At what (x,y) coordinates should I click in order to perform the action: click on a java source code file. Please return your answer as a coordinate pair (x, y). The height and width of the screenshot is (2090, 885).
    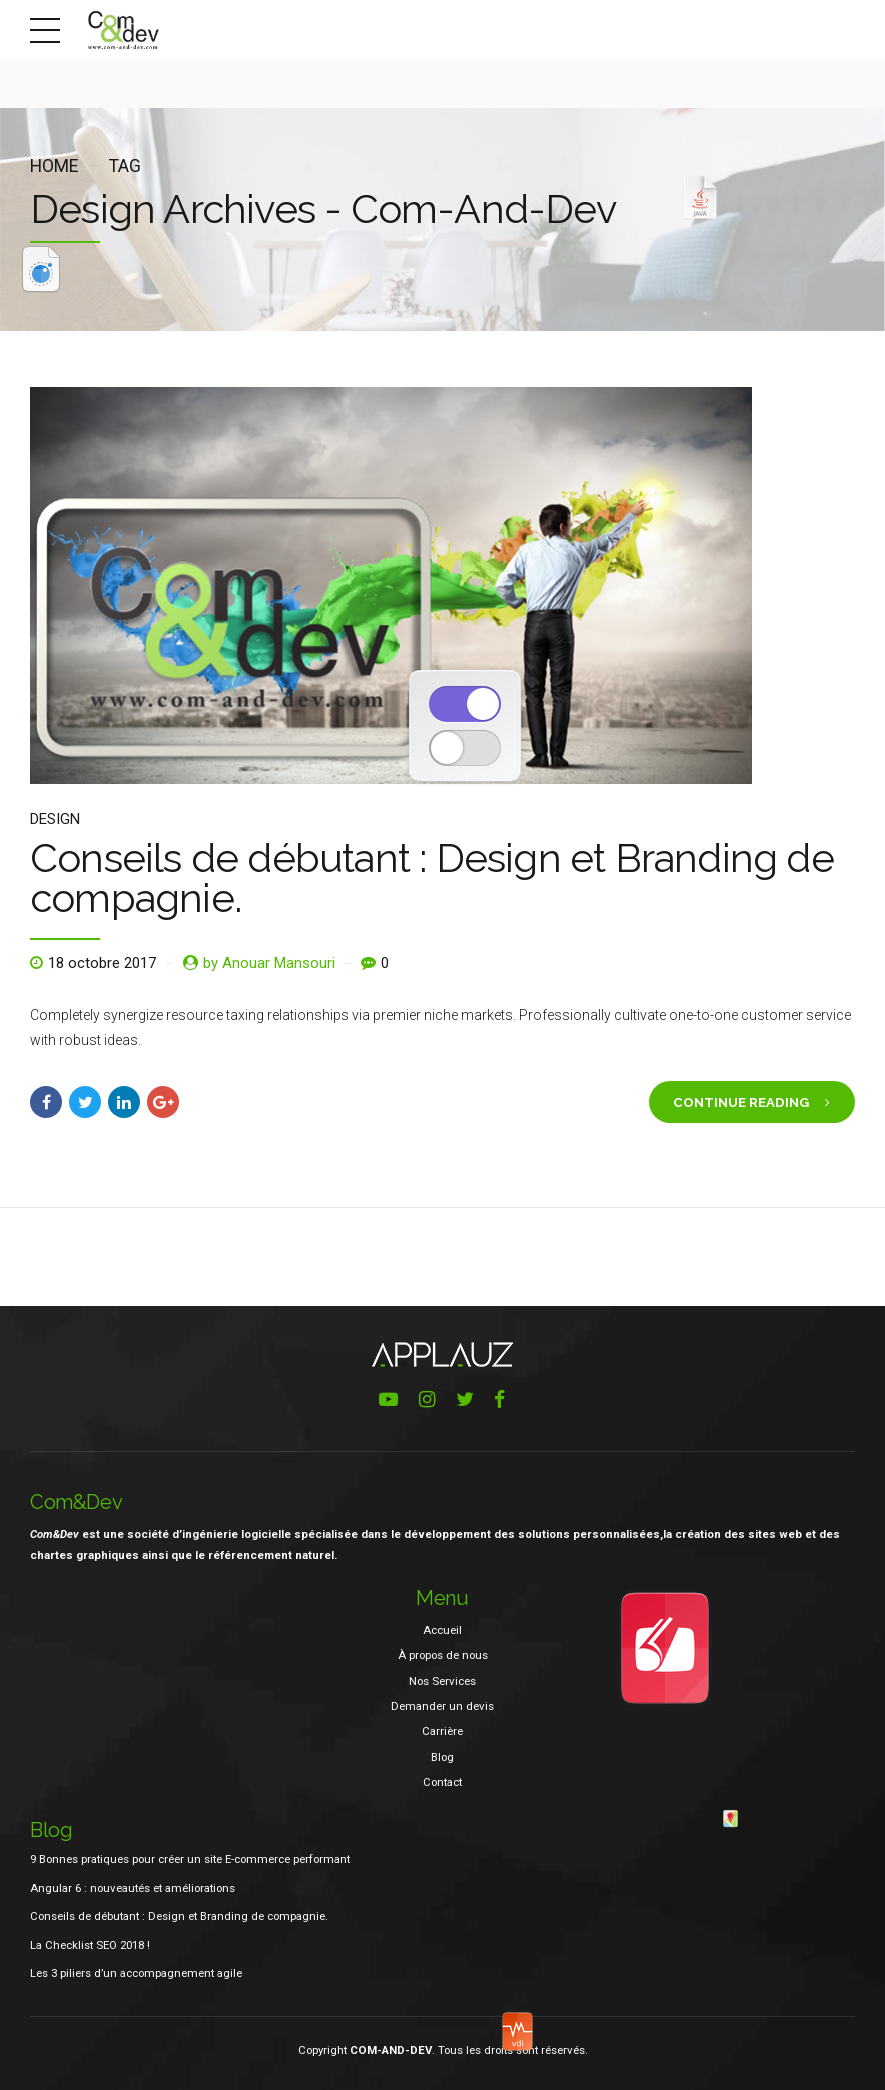
    Looking at the image, I should click on (700, 198).